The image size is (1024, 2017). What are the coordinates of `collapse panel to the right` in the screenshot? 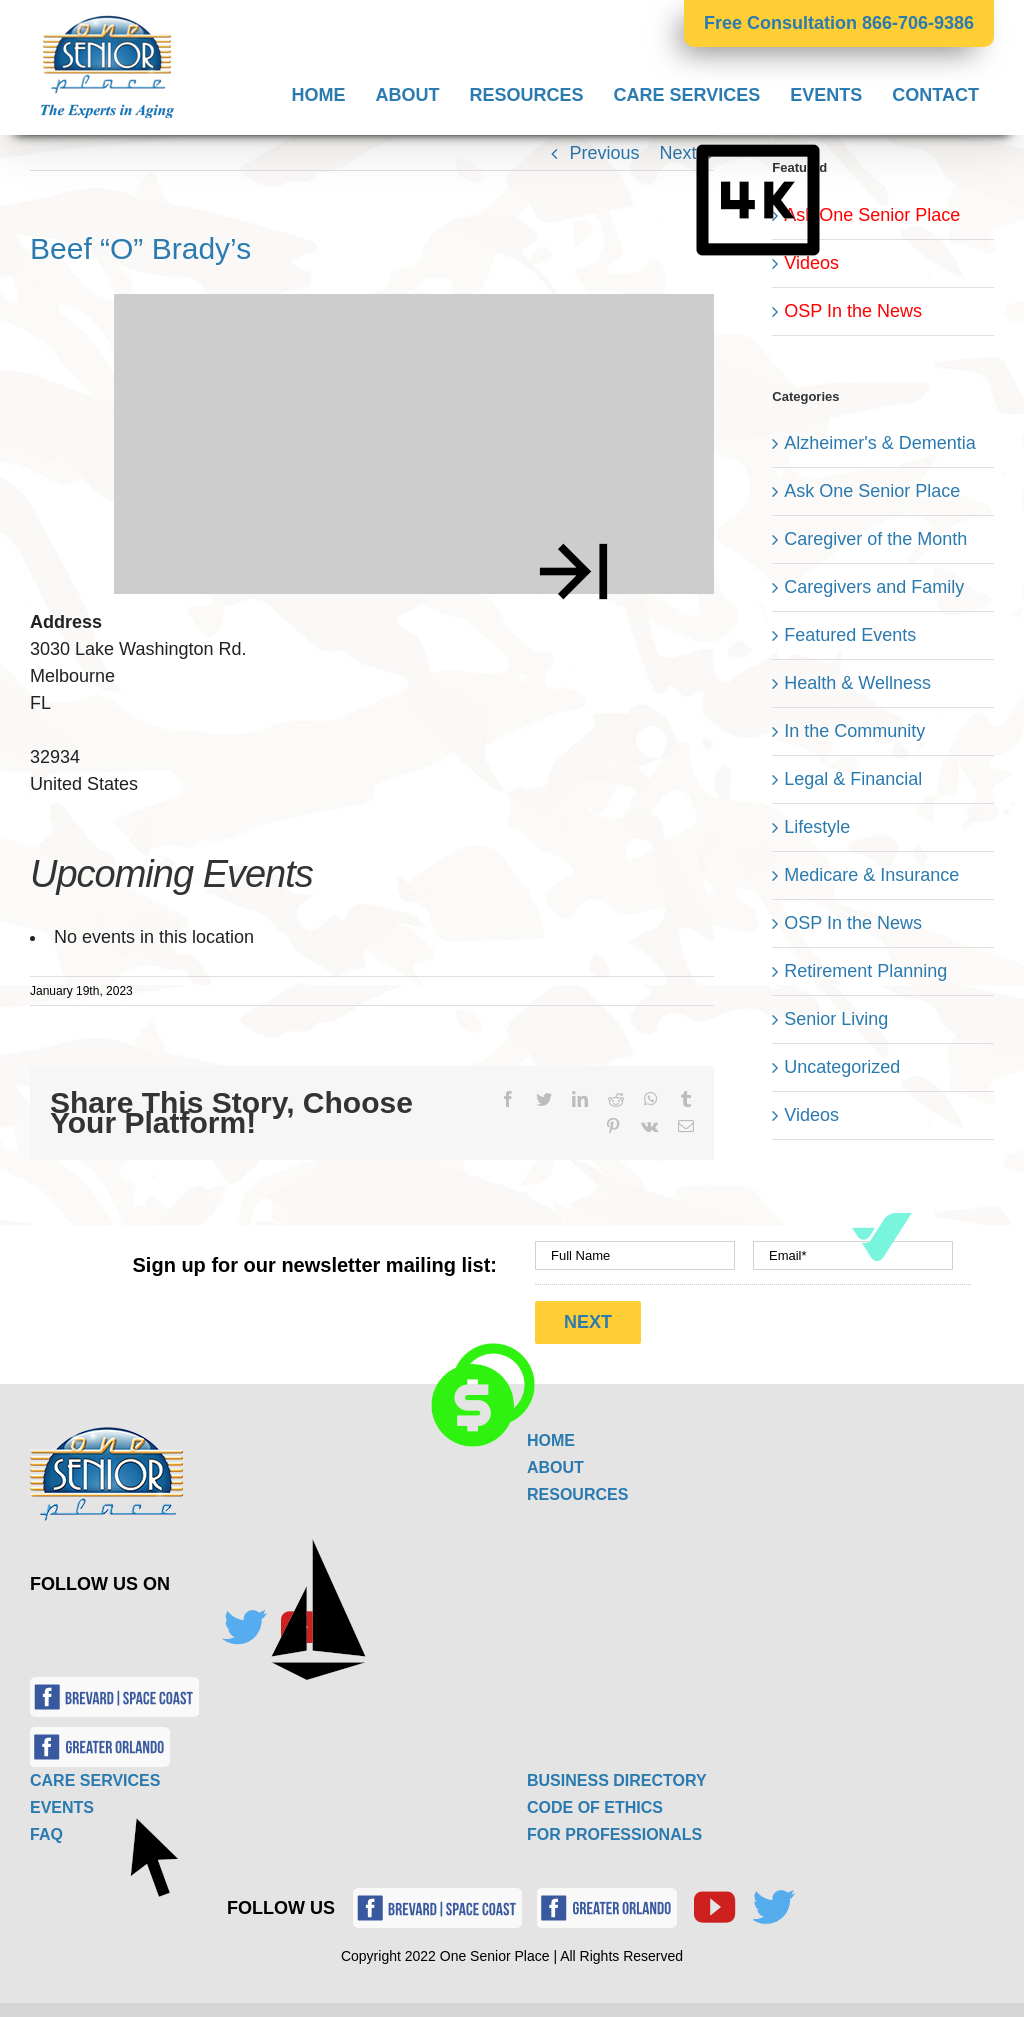 It's located at (575, 571).